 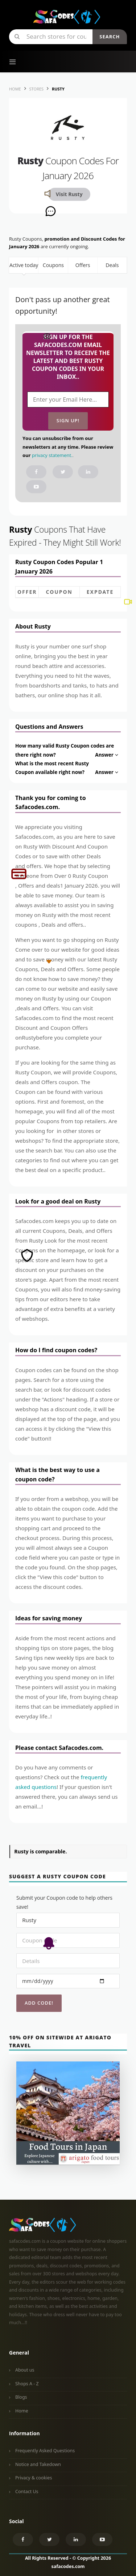 What do you see at coordinates (19, 874) in the screenshot?
I see `manage payment methods` at bounding box center [19, 874].